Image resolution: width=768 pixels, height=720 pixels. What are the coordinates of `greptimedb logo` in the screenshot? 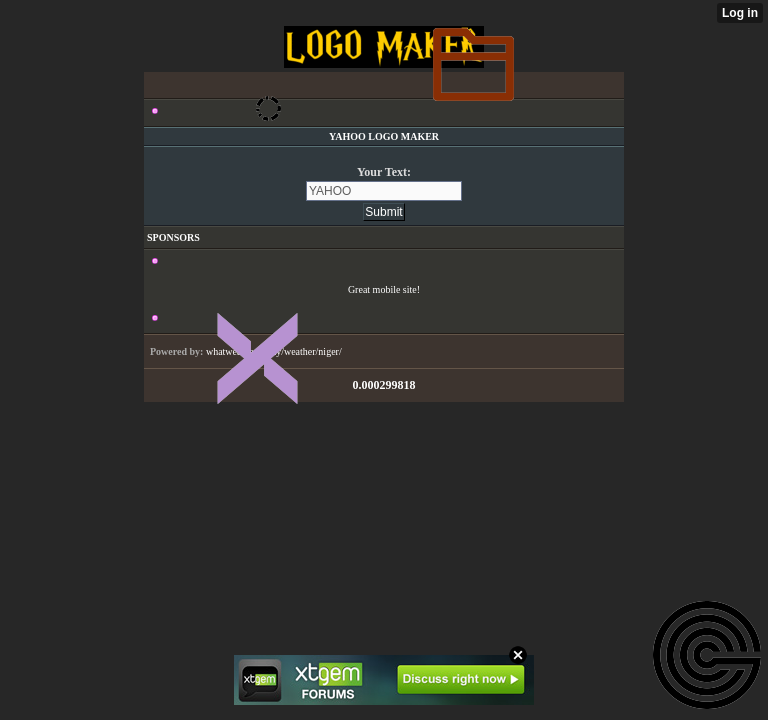 It's located at (707, 655).